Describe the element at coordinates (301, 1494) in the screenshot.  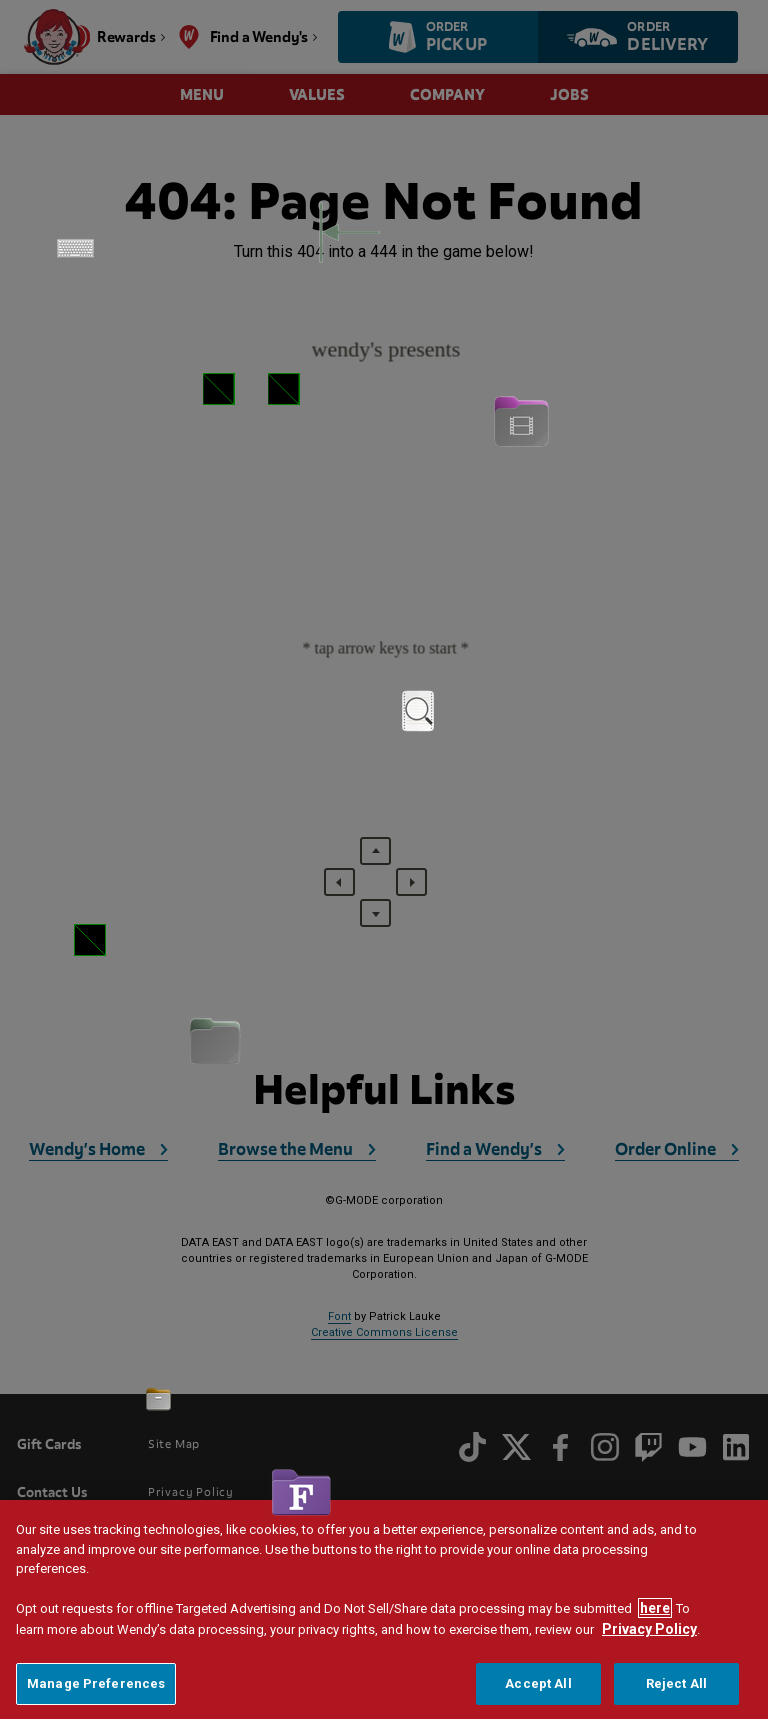
I see `folder containing fortran source code files` at that location.